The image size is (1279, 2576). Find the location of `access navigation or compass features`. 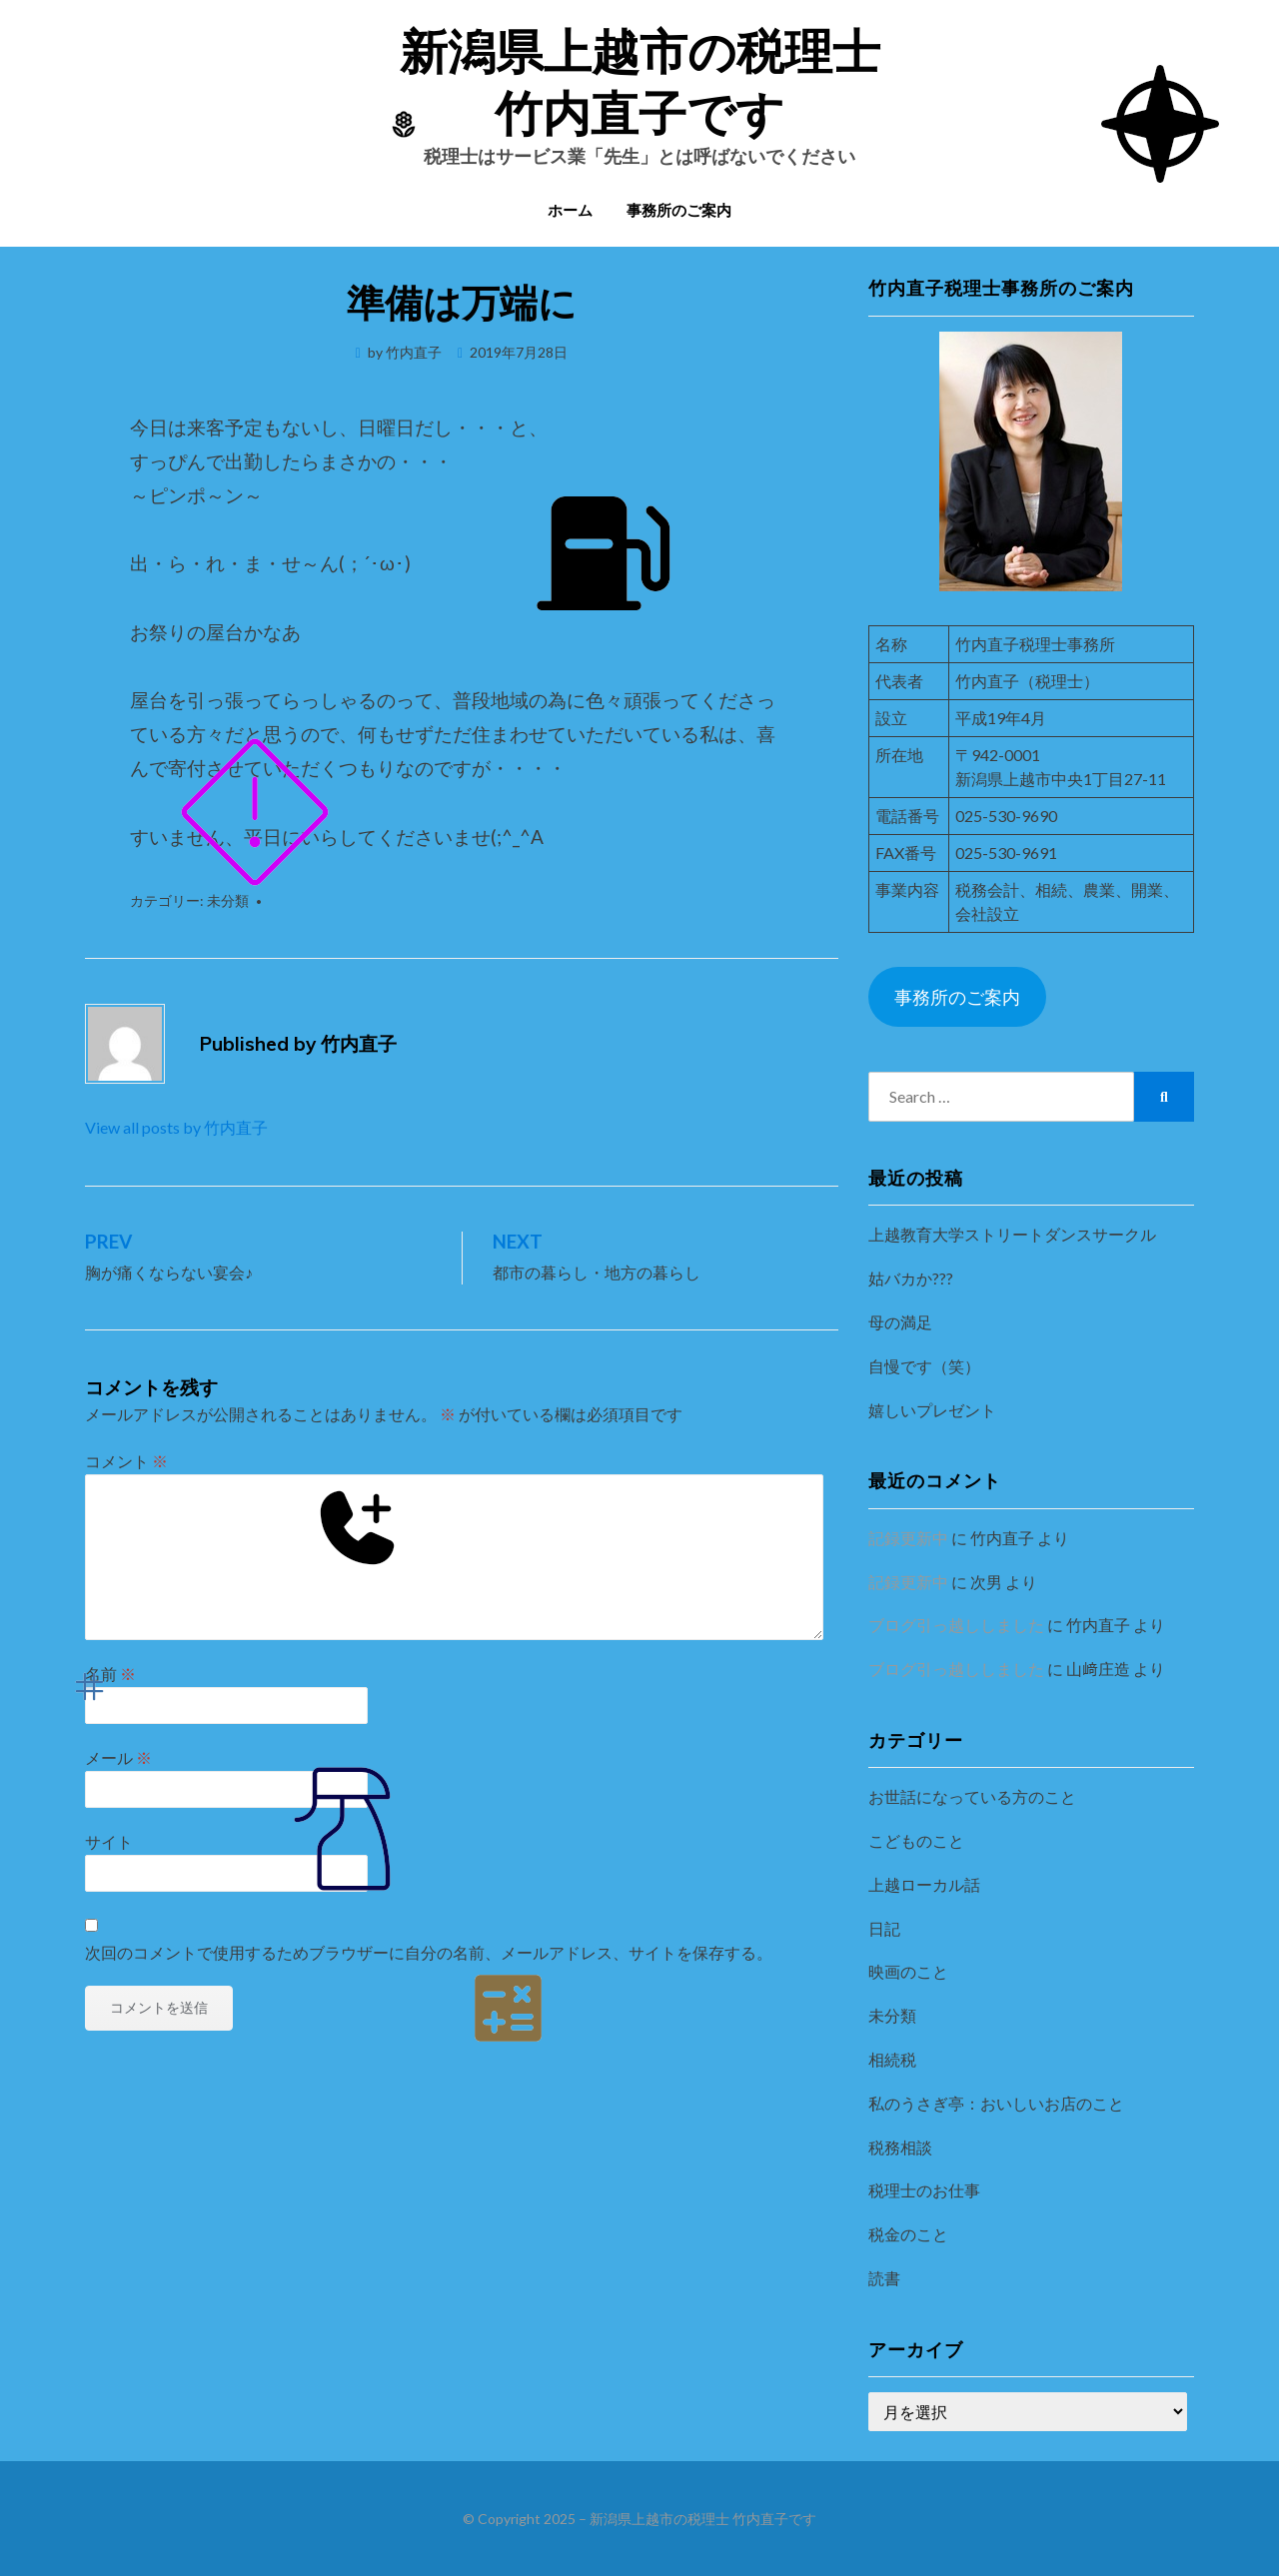

access navigation or compass features is located at coordinates (1160, 124).